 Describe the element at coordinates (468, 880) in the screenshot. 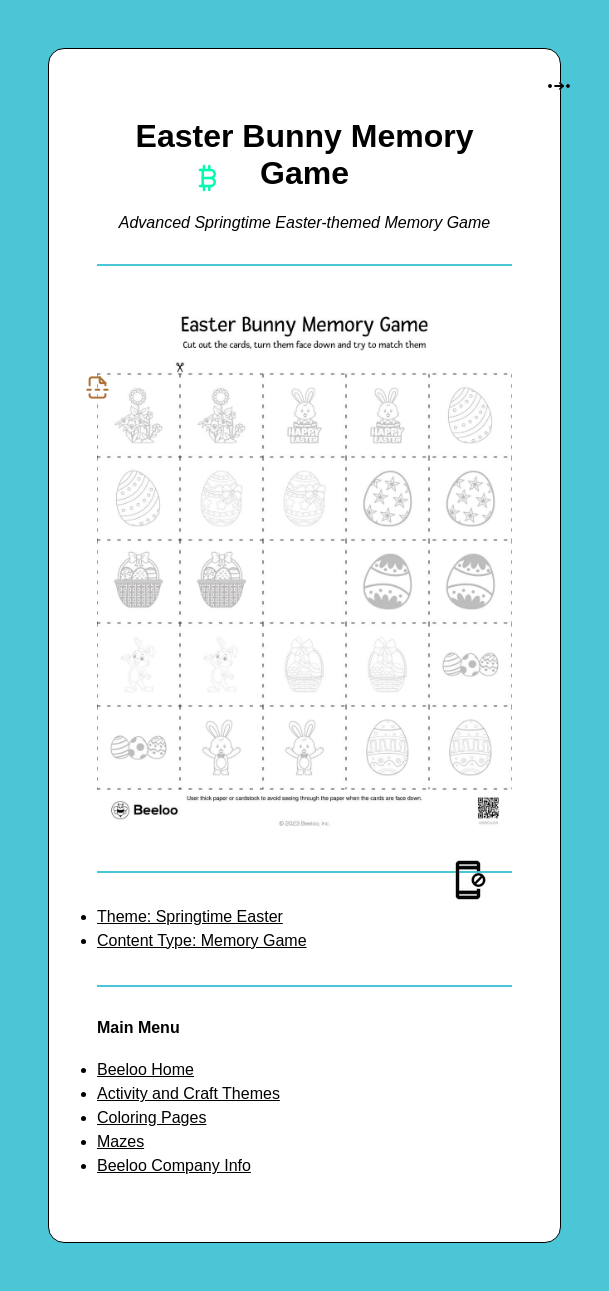

I see `block or restrict an app` at that location.